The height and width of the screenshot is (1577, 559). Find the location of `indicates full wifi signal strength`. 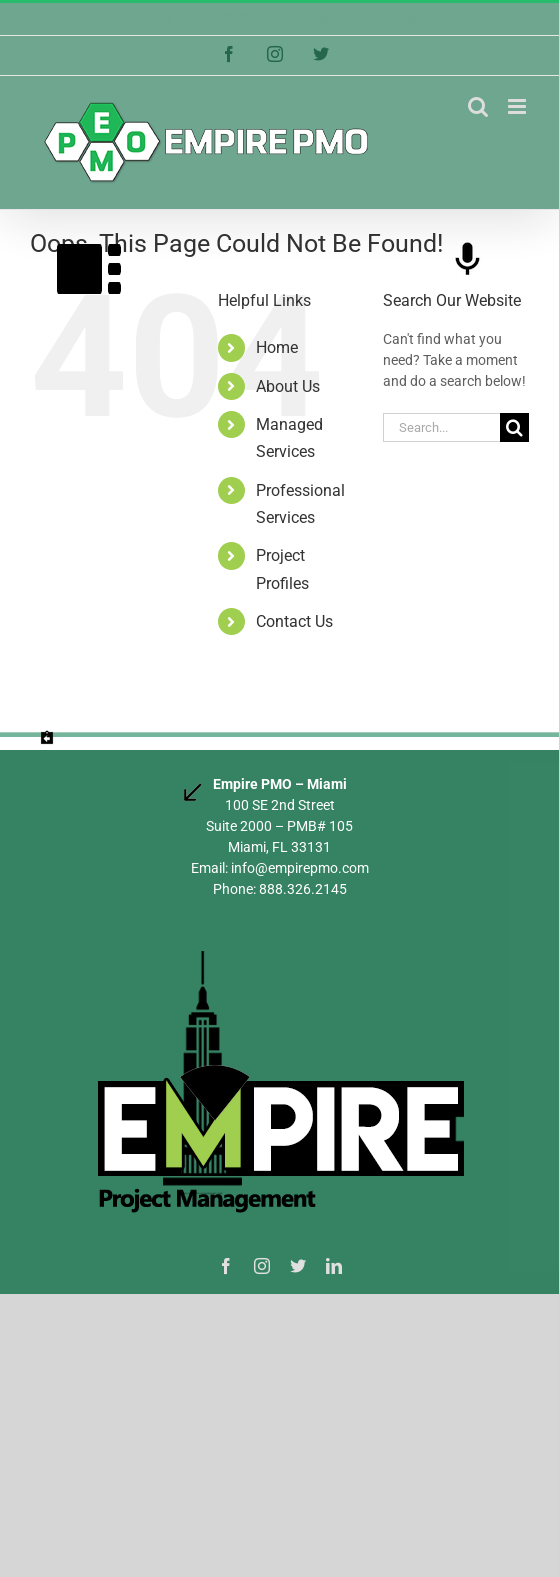

indicates full wifi signal strength is located at coordinates (215, 1092).